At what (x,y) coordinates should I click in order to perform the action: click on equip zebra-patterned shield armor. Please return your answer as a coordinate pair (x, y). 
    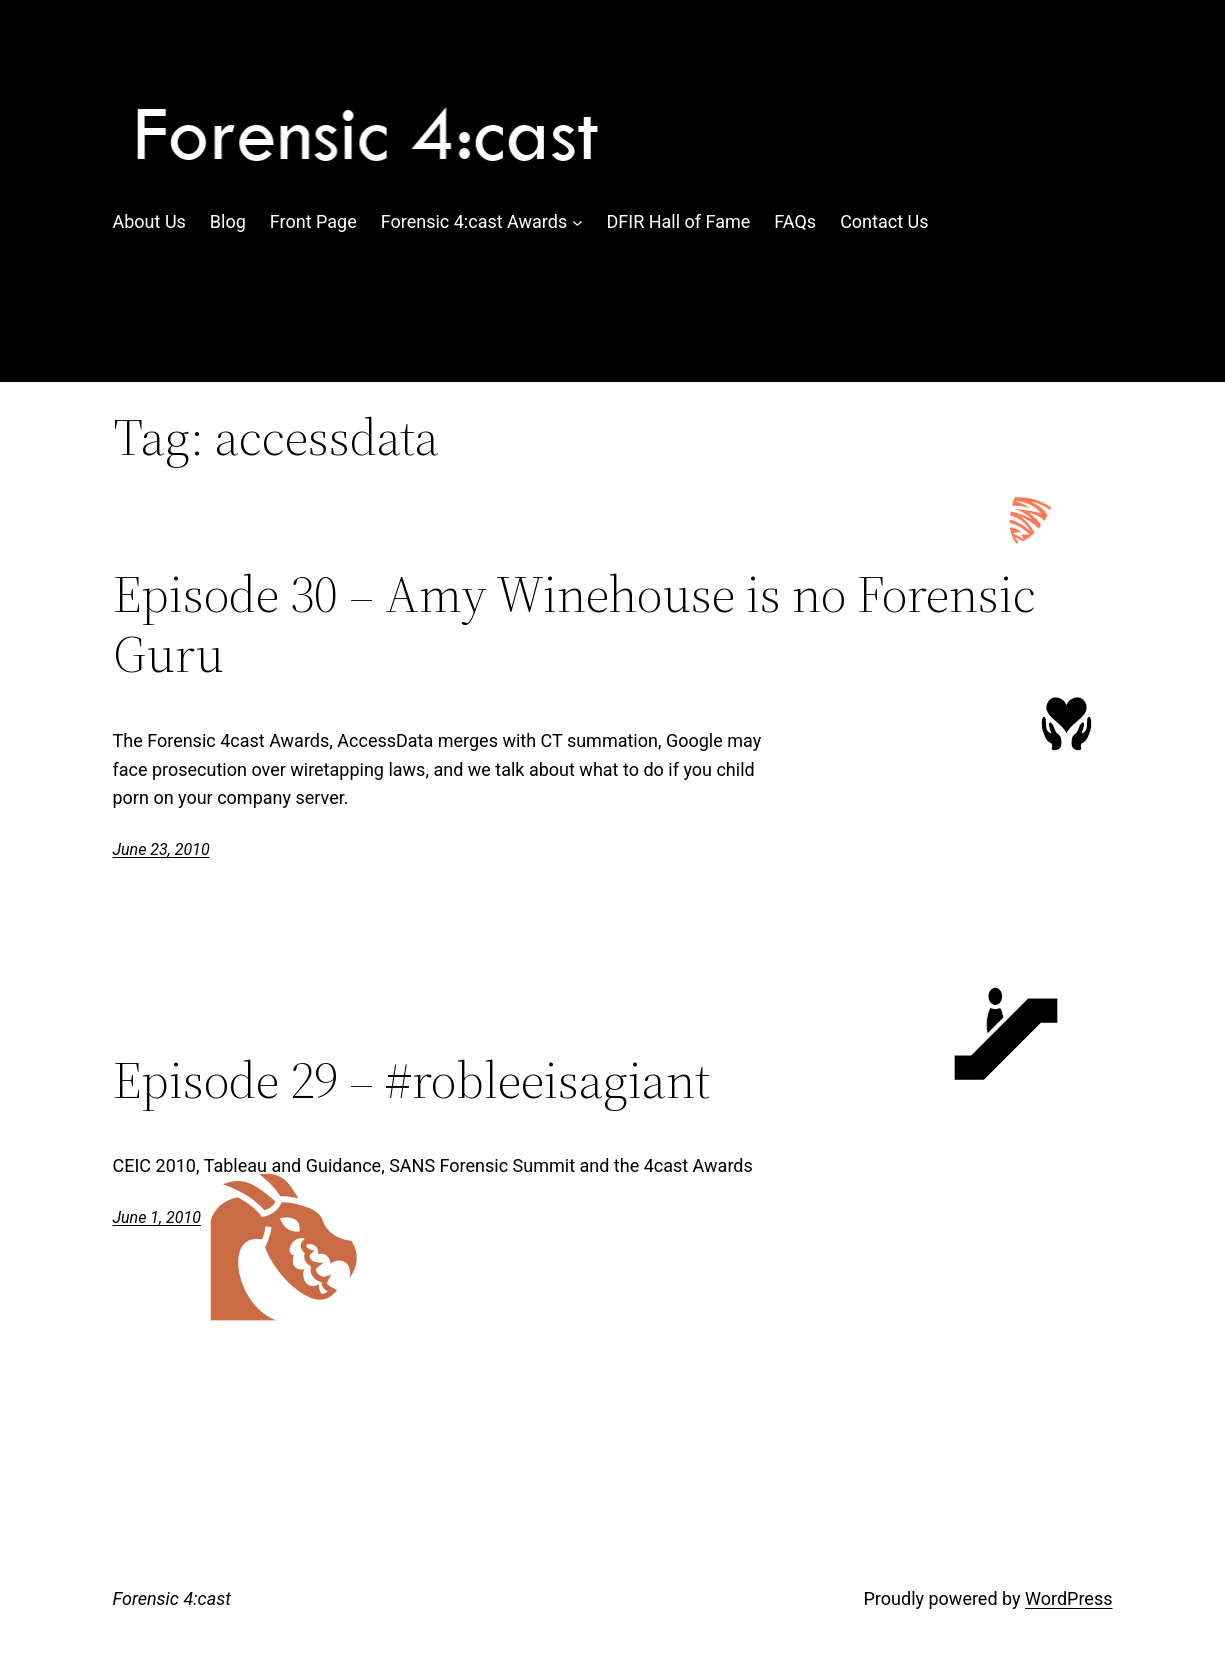
    Looking at the image, I should click on (1029, 520).